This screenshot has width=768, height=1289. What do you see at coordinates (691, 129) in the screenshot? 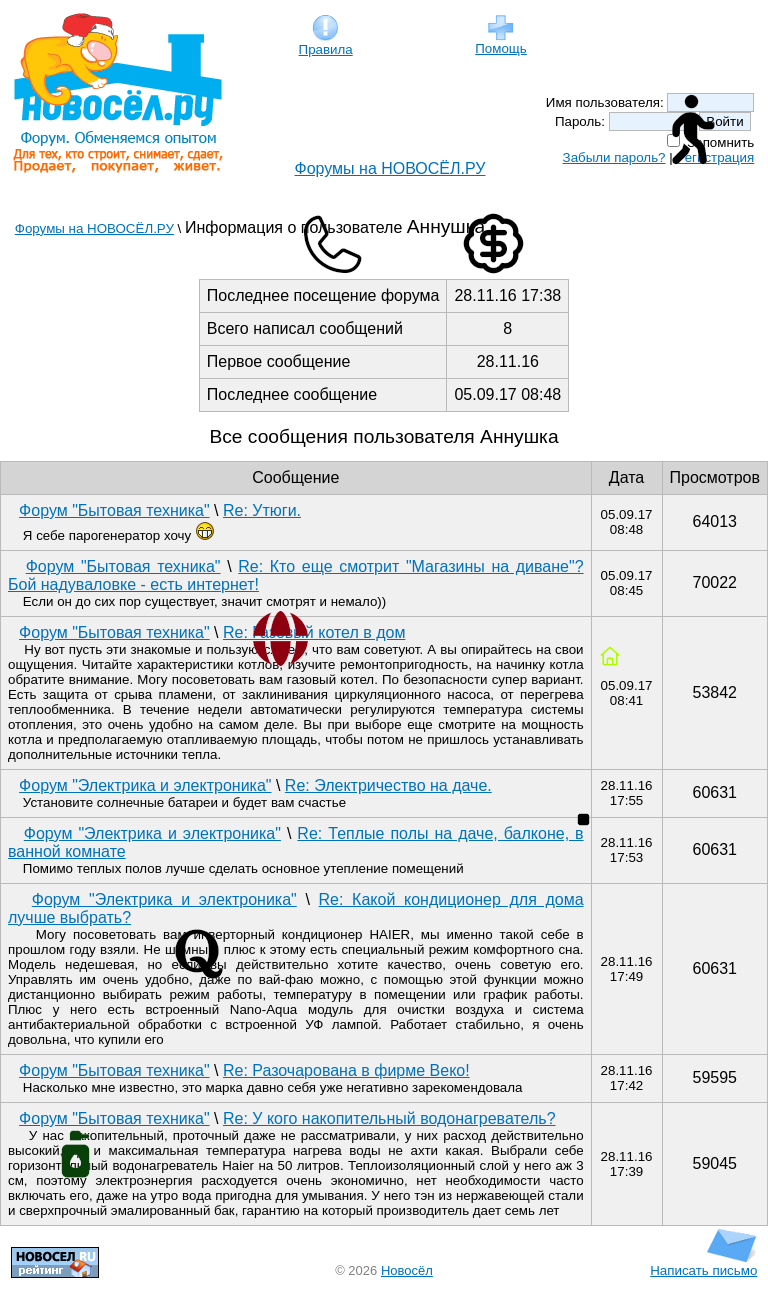
I see `get walking directions` at bounding box center [691, 129].